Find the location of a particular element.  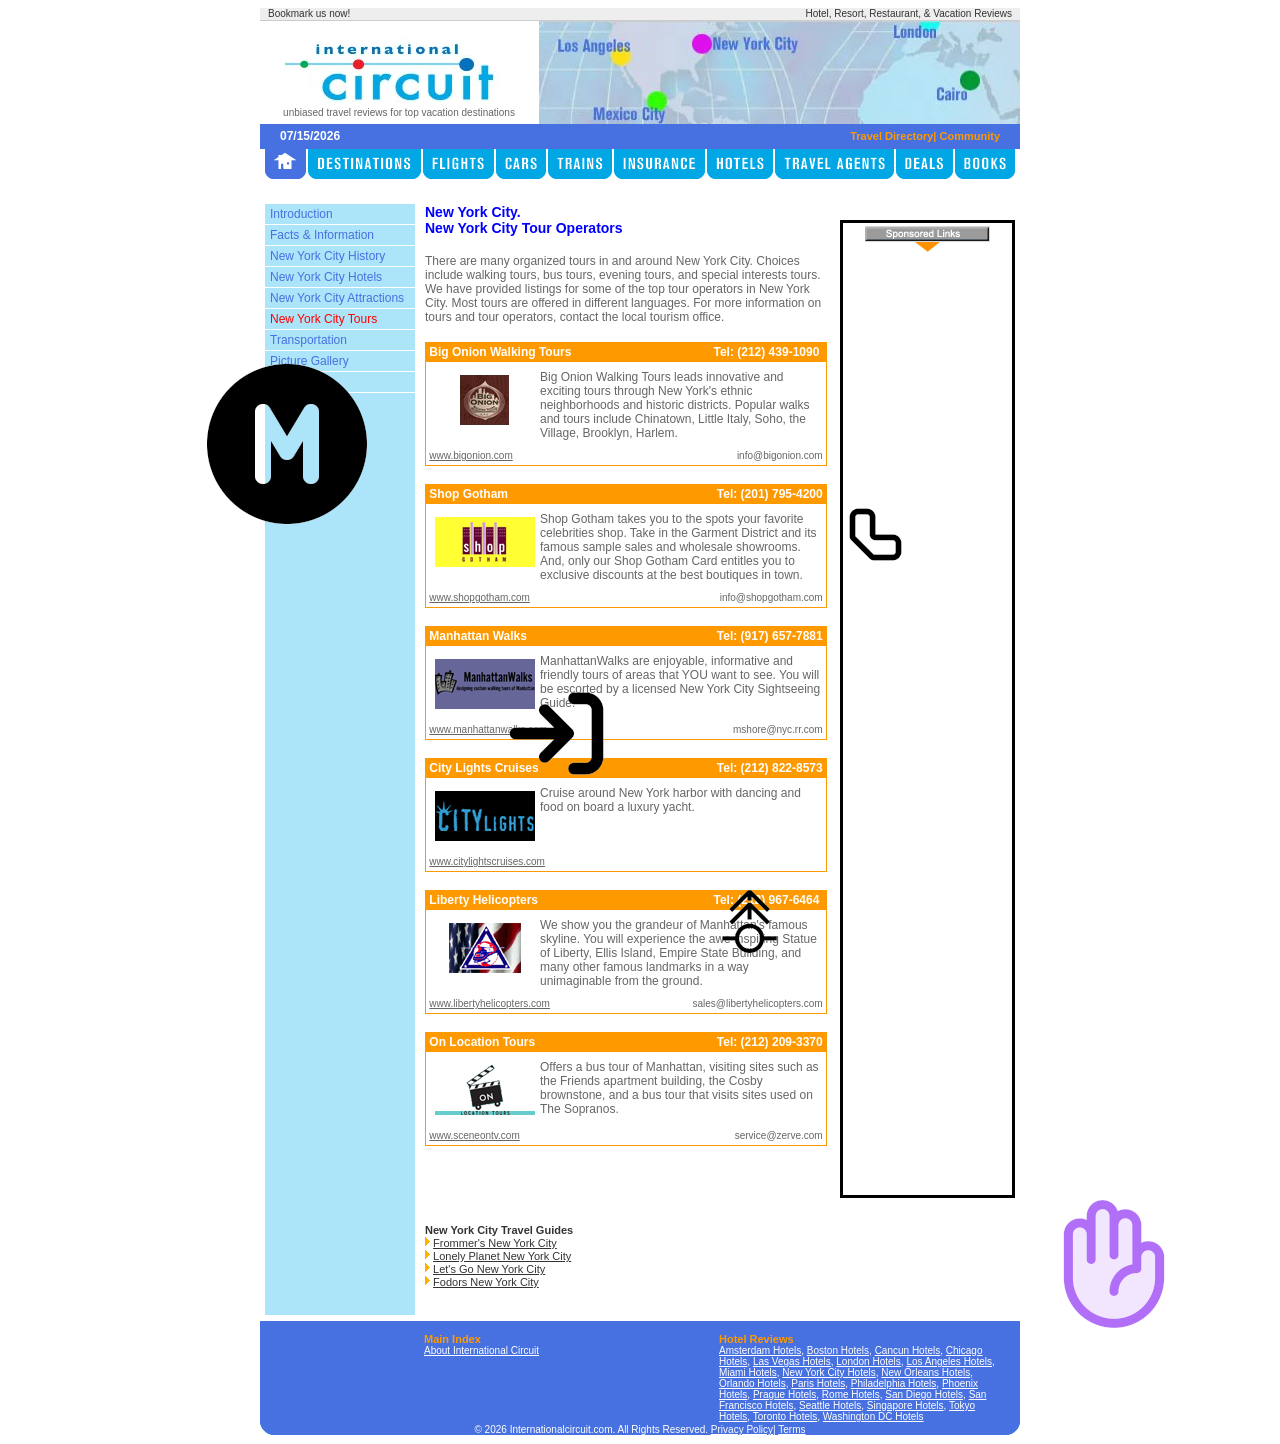

metro or subway transit indicator is located at coordinates (287, 444).